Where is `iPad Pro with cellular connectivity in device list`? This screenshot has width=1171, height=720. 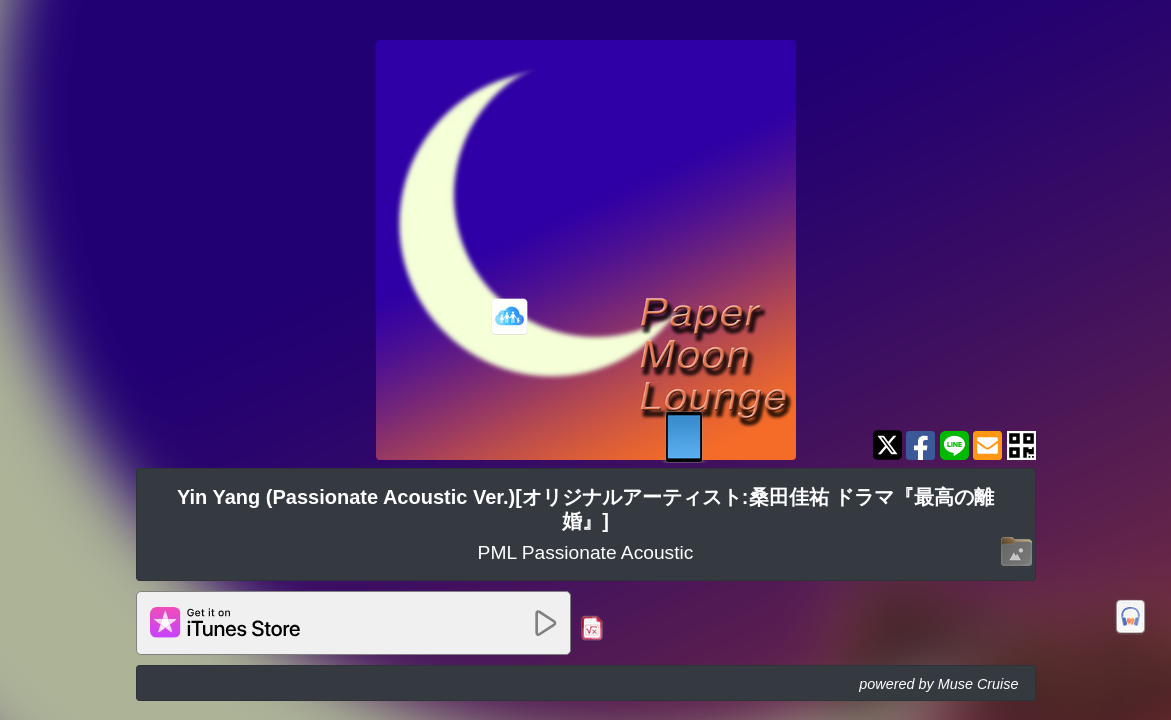
iPad Pro with cellular connectivity in device list is located at coordinates (684, 437).